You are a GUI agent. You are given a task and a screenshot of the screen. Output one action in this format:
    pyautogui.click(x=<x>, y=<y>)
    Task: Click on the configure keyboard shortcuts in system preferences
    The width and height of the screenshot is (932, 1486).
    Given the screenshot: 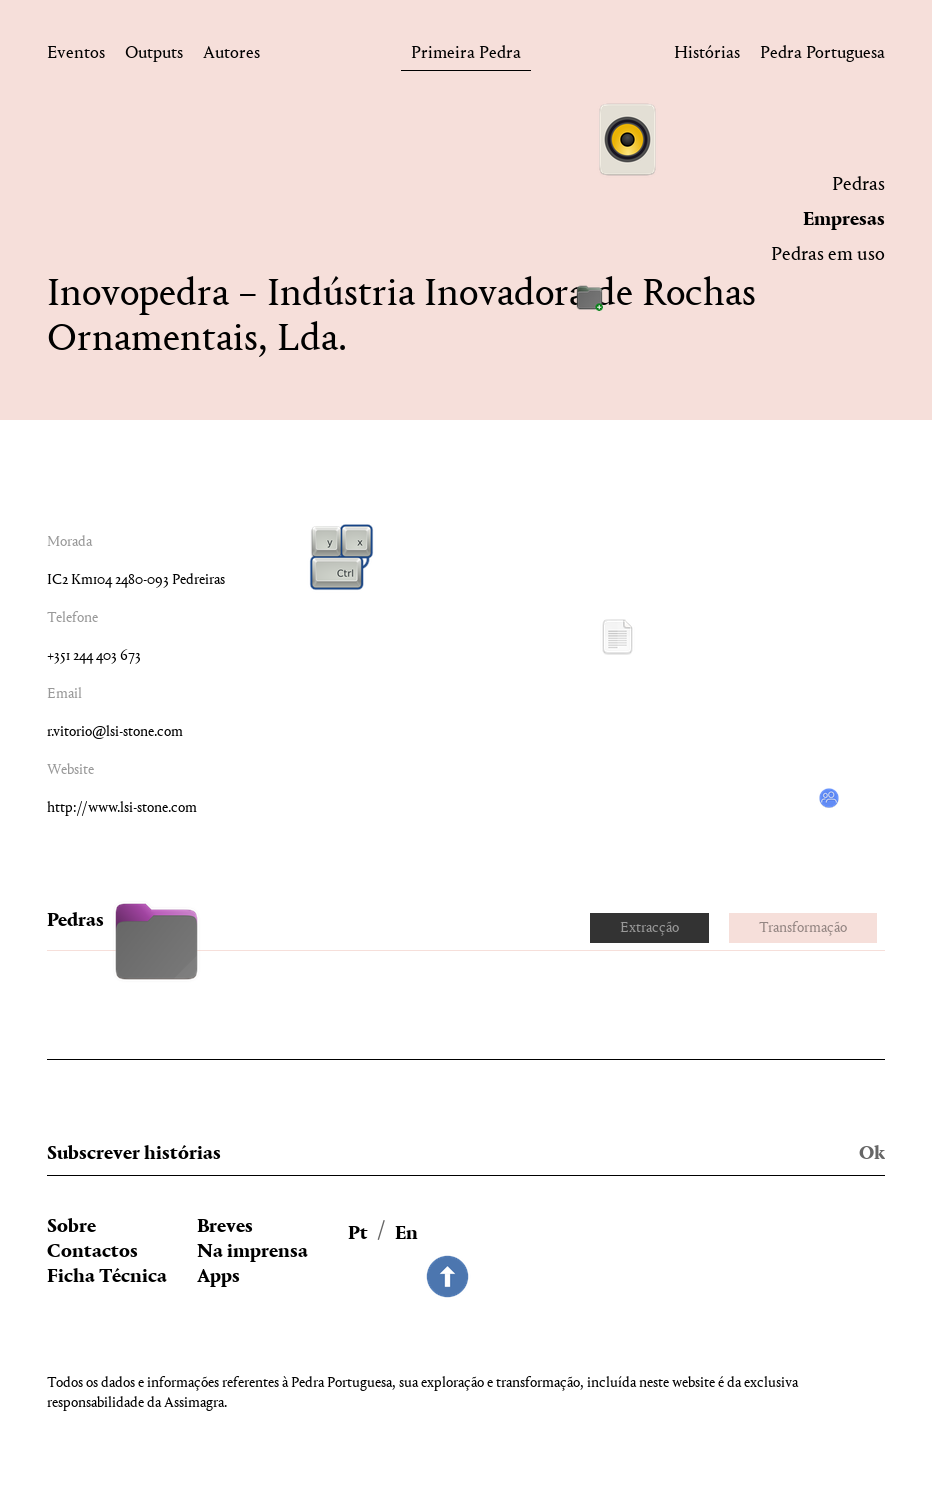 What is the action you would take?
    pyautogui.click(x=341, y=558)
    